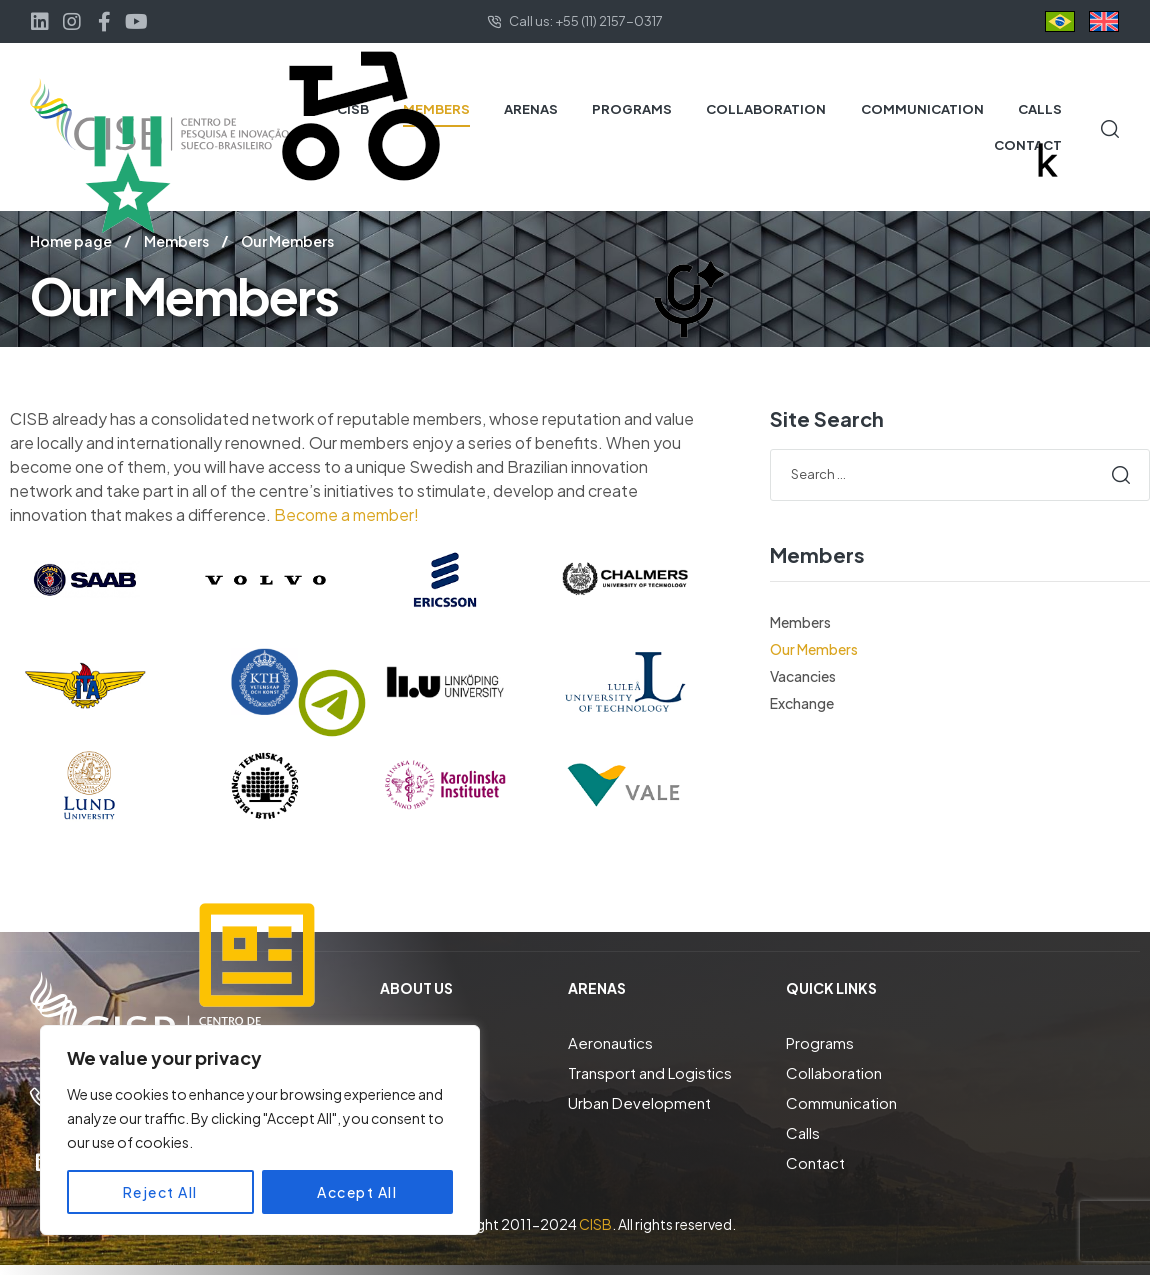  I want to click on view achievements or awards, so click(128, 172).